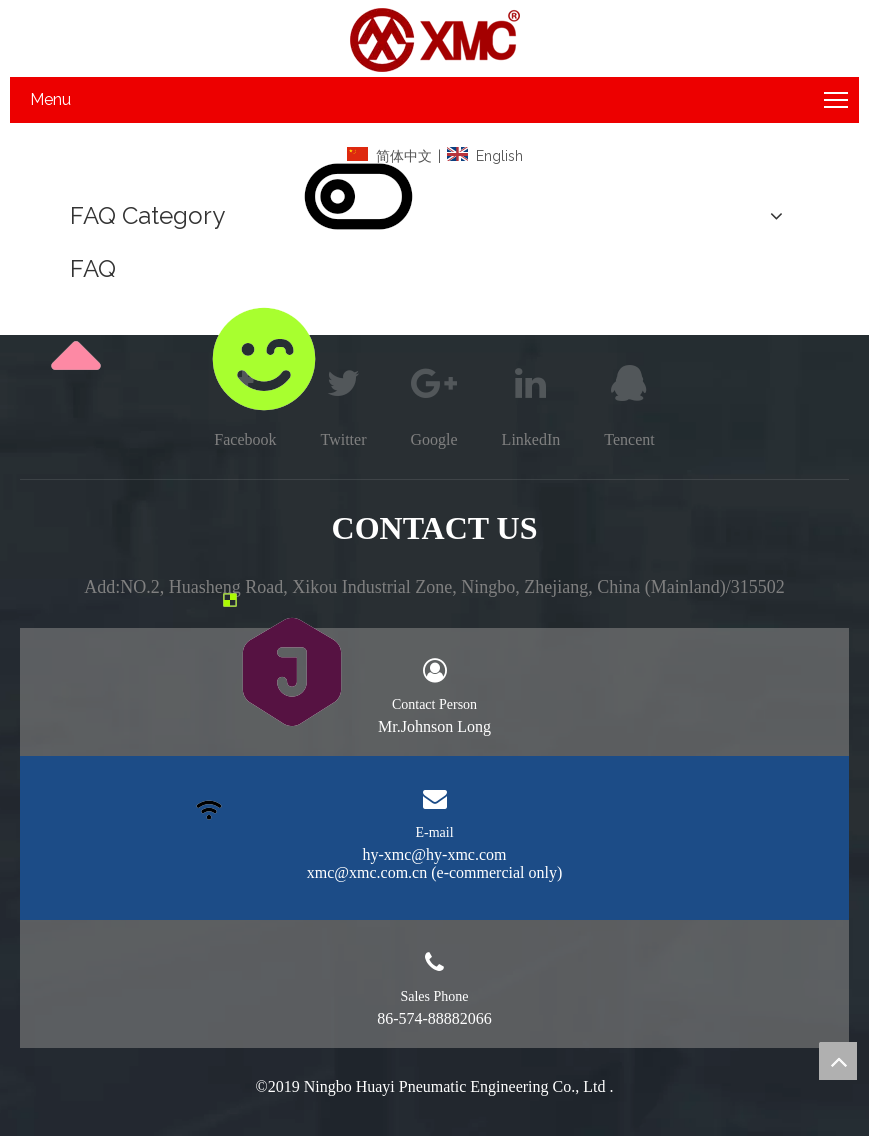 This screenshot has width=869, height=1136. Describe the element at coordinates (358, 196) in the screenshot. I see `toggle switch in off position` at that location.